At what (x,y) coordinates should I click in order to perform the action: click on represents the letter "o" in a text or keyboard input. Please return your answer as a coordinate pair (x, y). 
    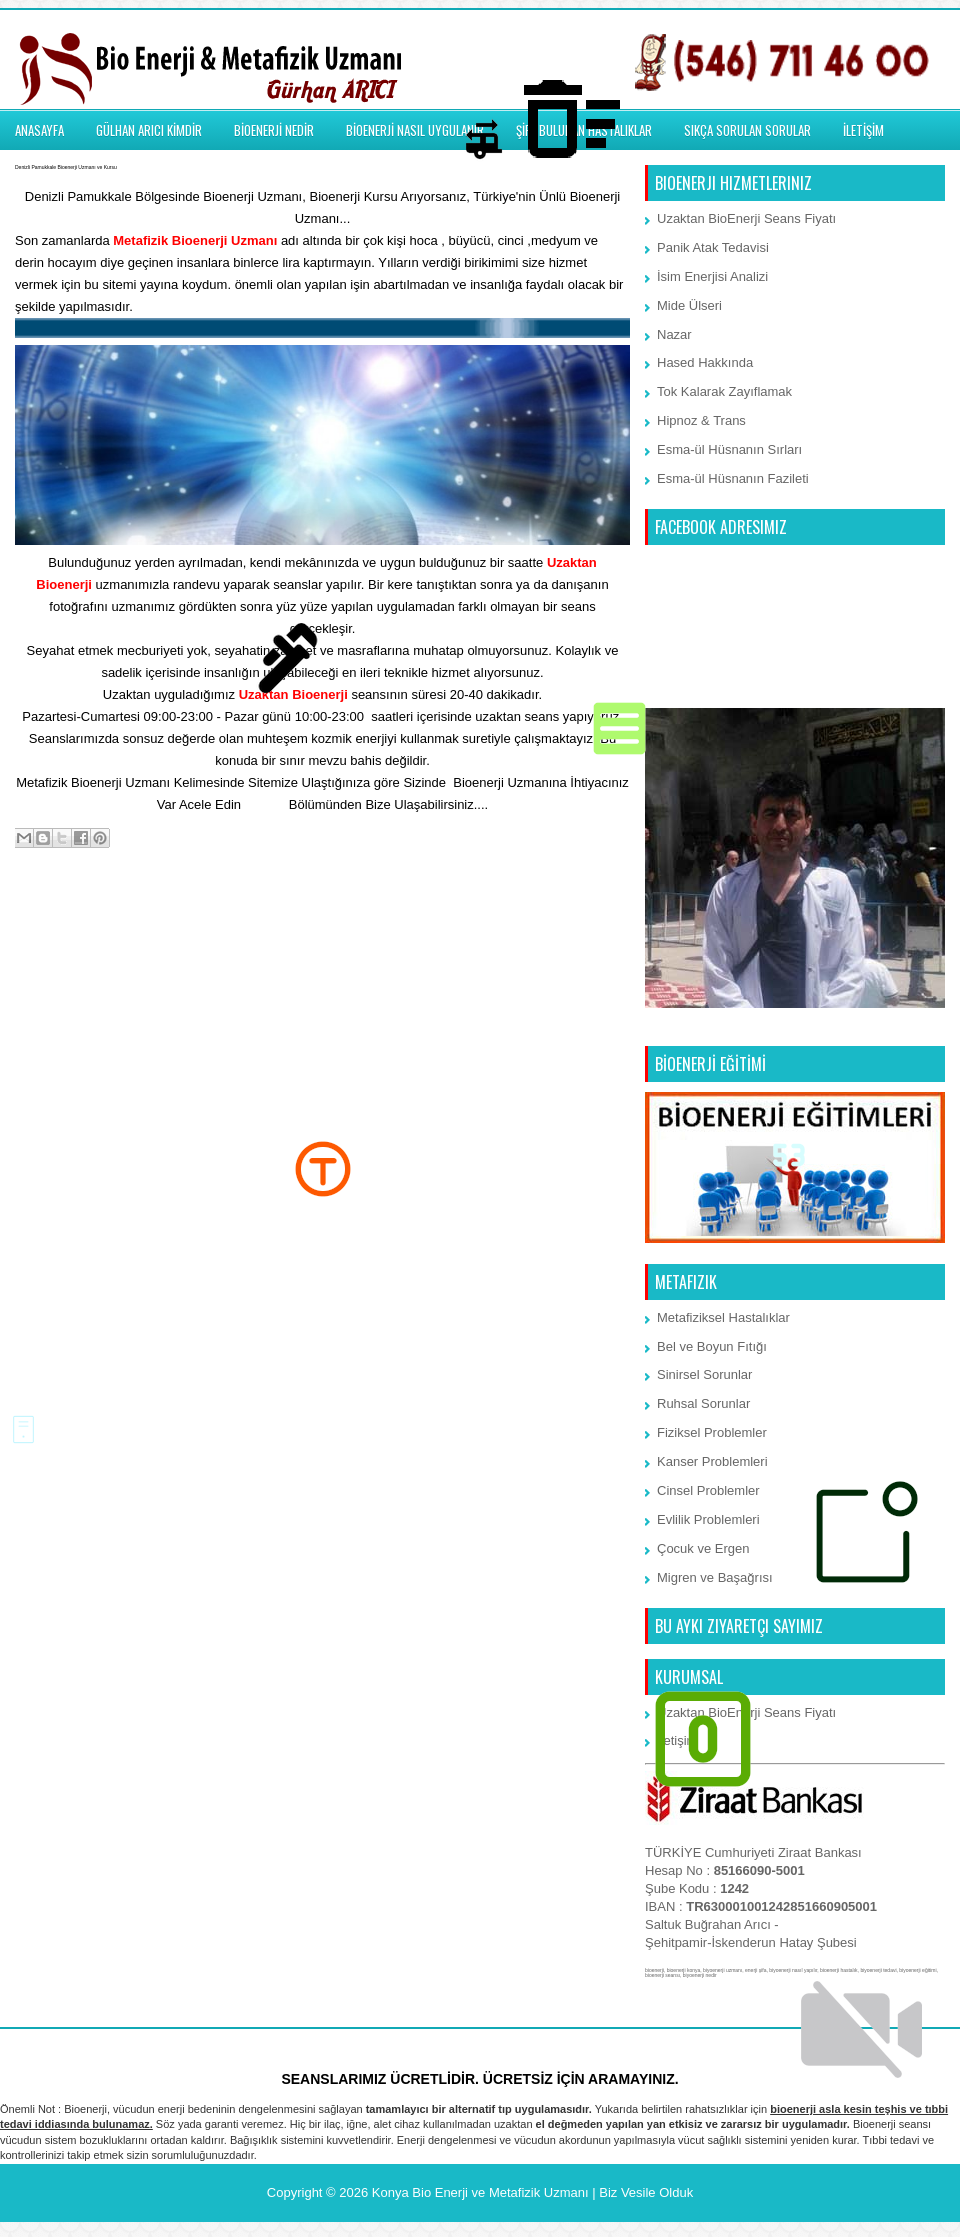
    Looking at the image, I should click on (703, 1739).